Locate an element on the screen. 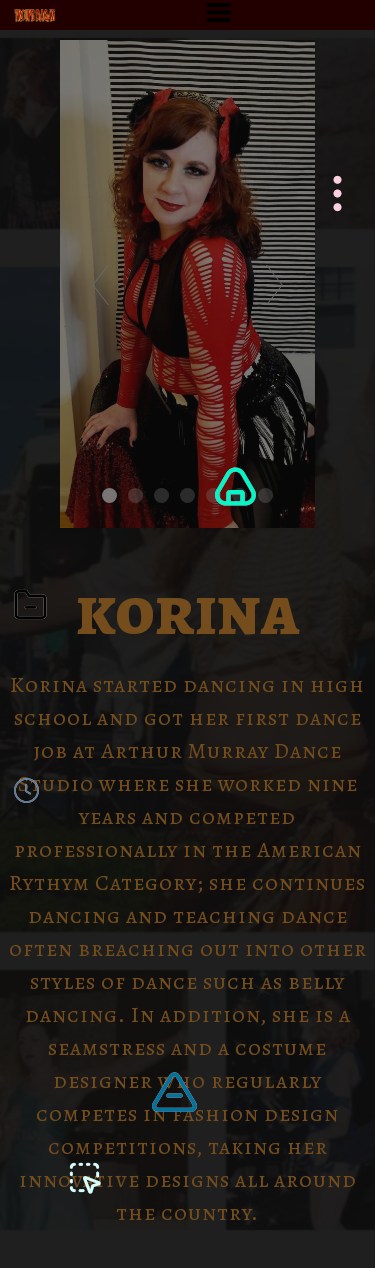 The image size is (375, 1268). access food or restaurant options is located at coordinates (235, 486).